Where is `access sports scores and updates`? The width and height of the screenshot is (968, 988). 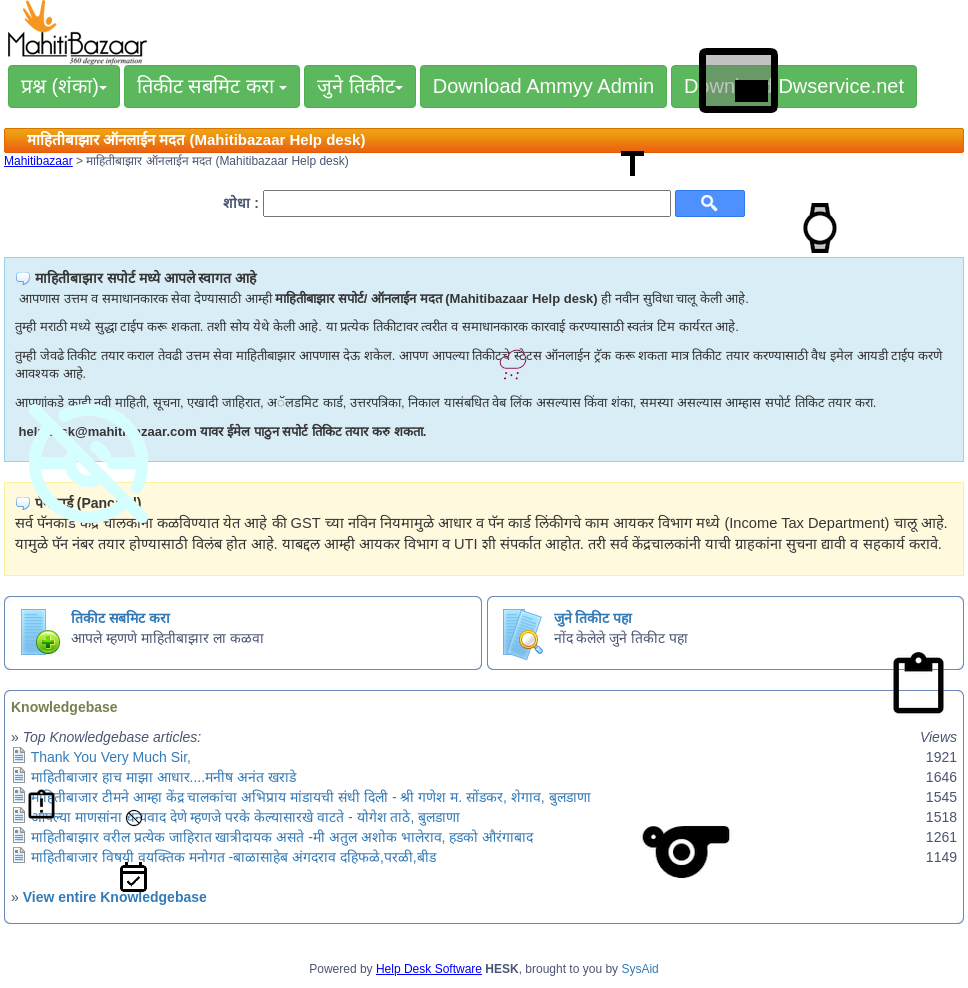 access sports scores and updates is located at coordinates (686, 852).